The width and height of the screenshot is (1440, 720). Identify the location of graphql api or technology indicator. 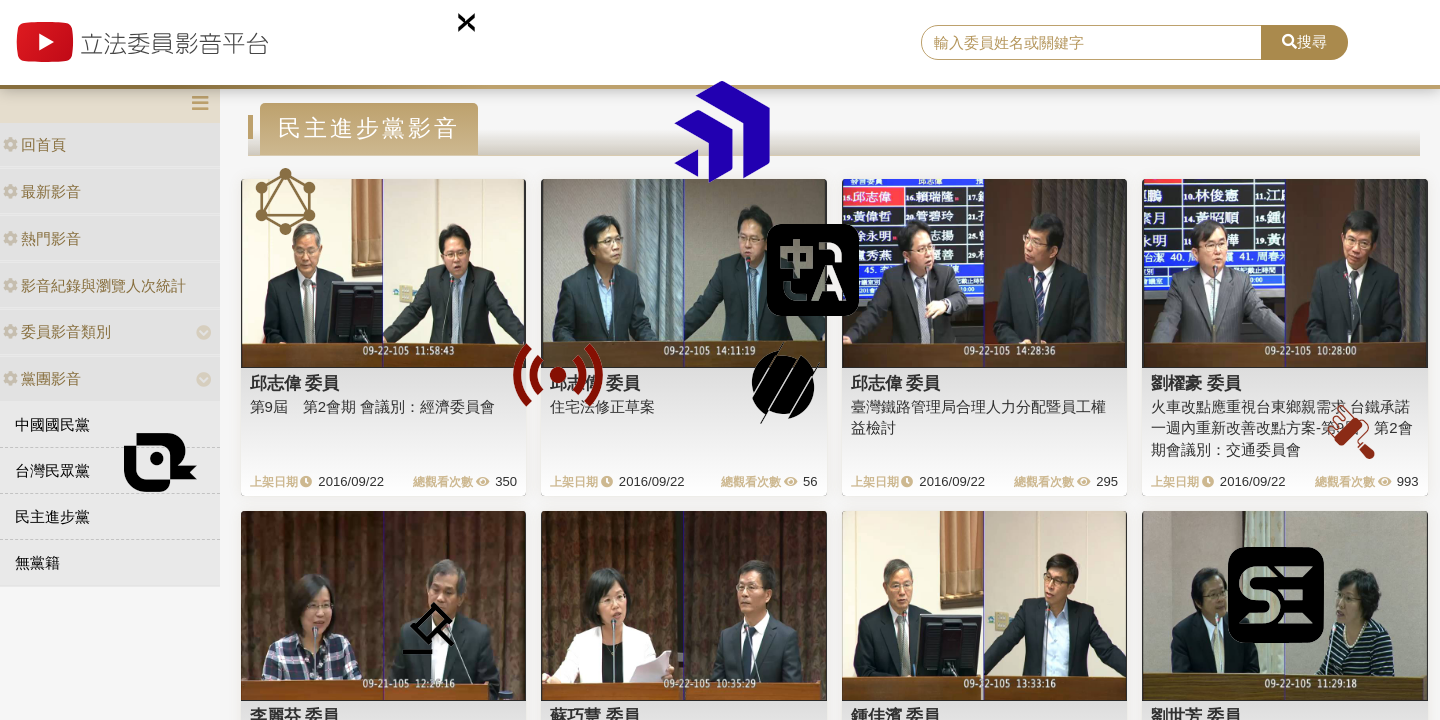
(285, 201).